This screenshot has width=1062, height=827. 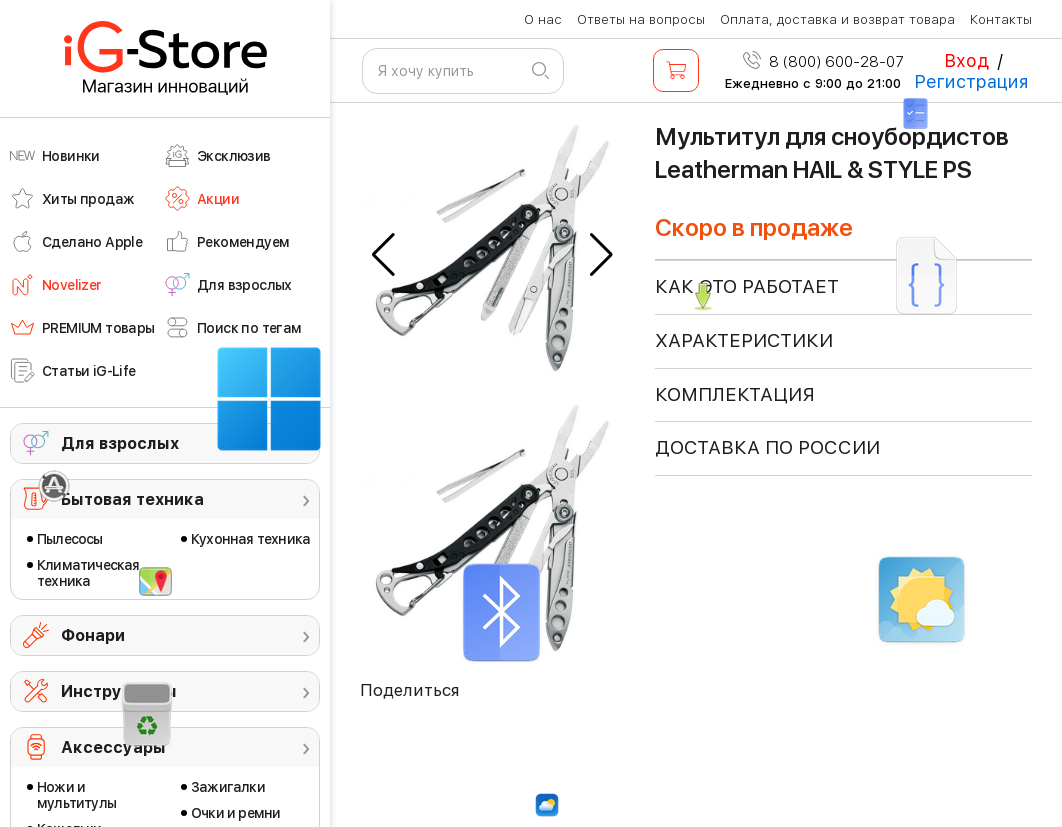 What do you see at coordinates (501, 612) in the screenshot?
I see `open bluetooth settings` at bounding box center [501, 612].